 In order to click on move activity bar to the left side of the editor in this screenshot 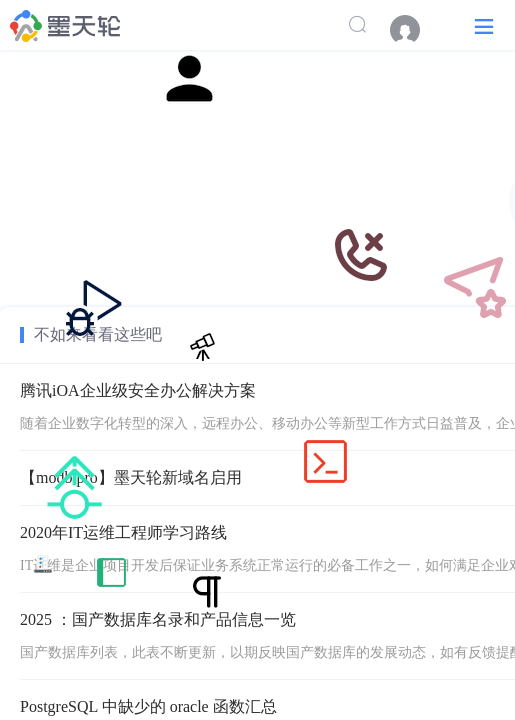, I will do `click(111, 572)`.